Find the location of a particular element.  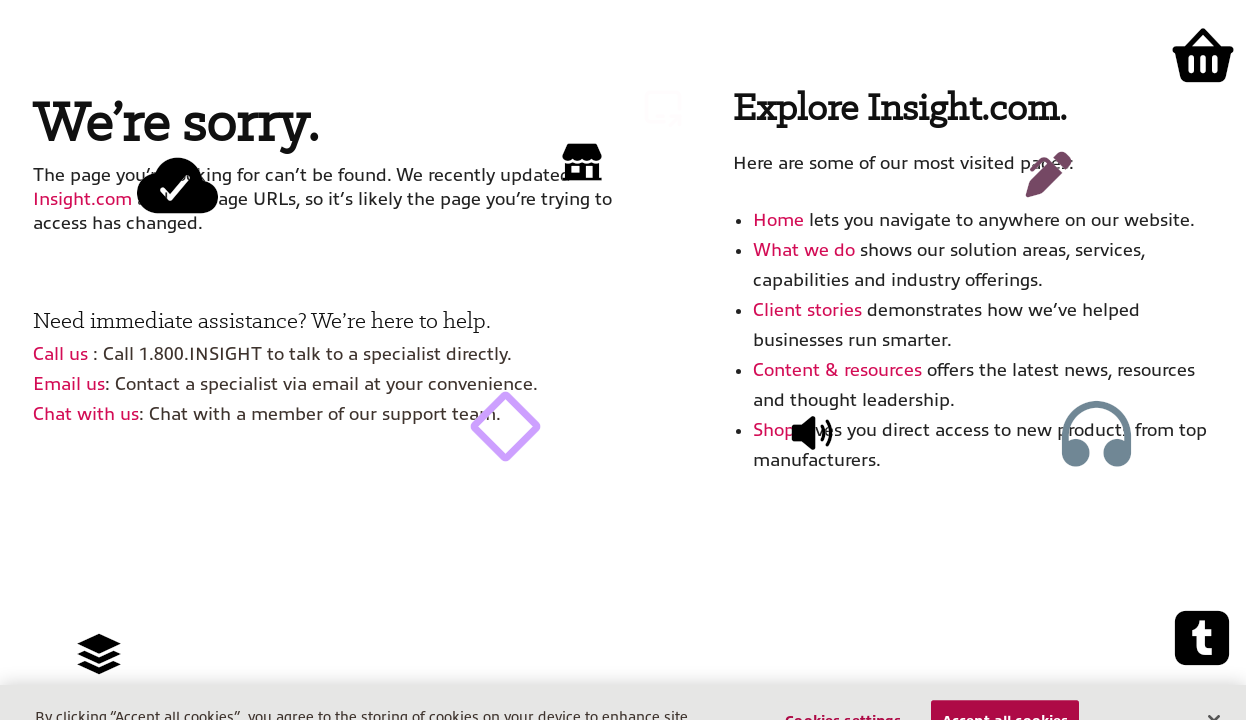

open the tumblr app is located at coordinates (1202, 638).